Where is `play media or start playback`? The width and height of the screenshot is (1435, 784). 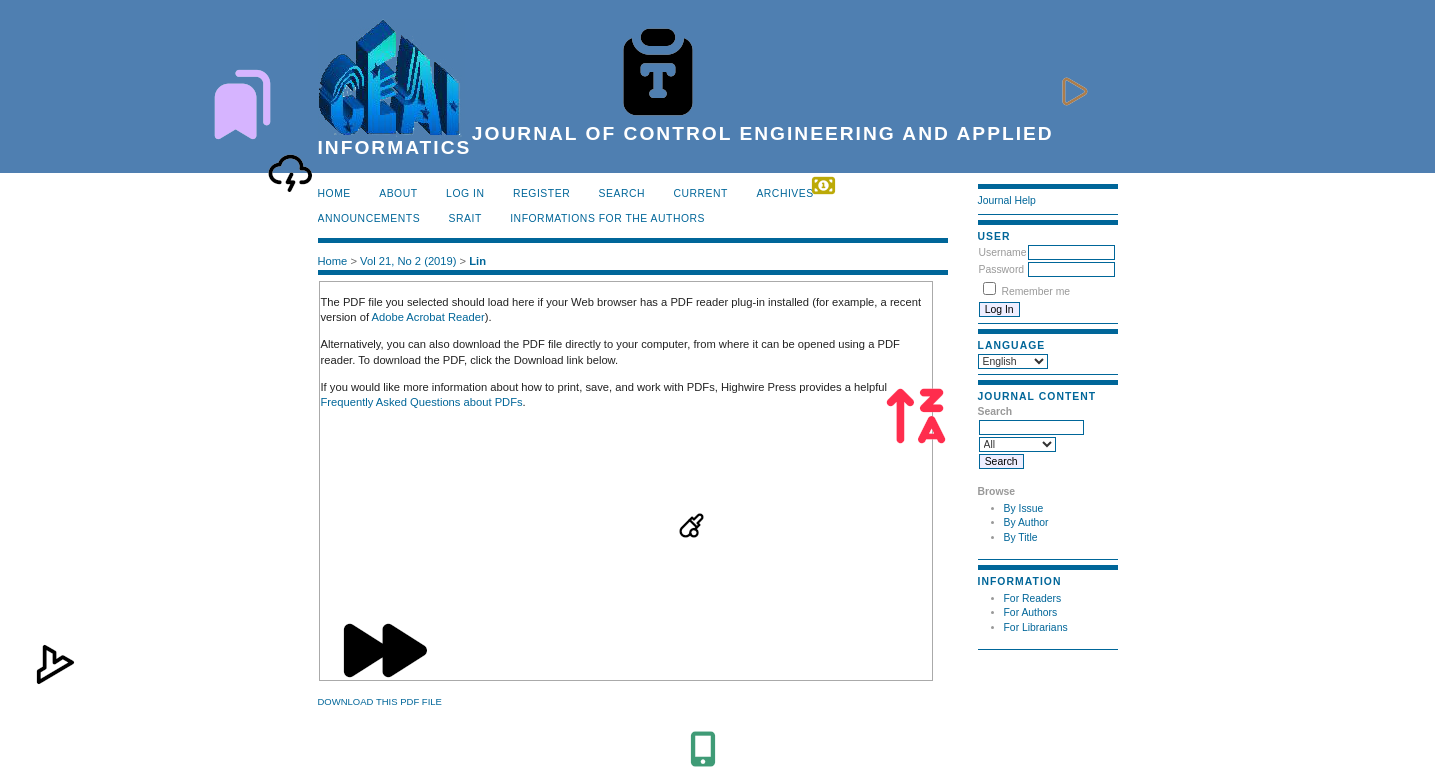 play media or start playback is located at coordinates (1073, 91).